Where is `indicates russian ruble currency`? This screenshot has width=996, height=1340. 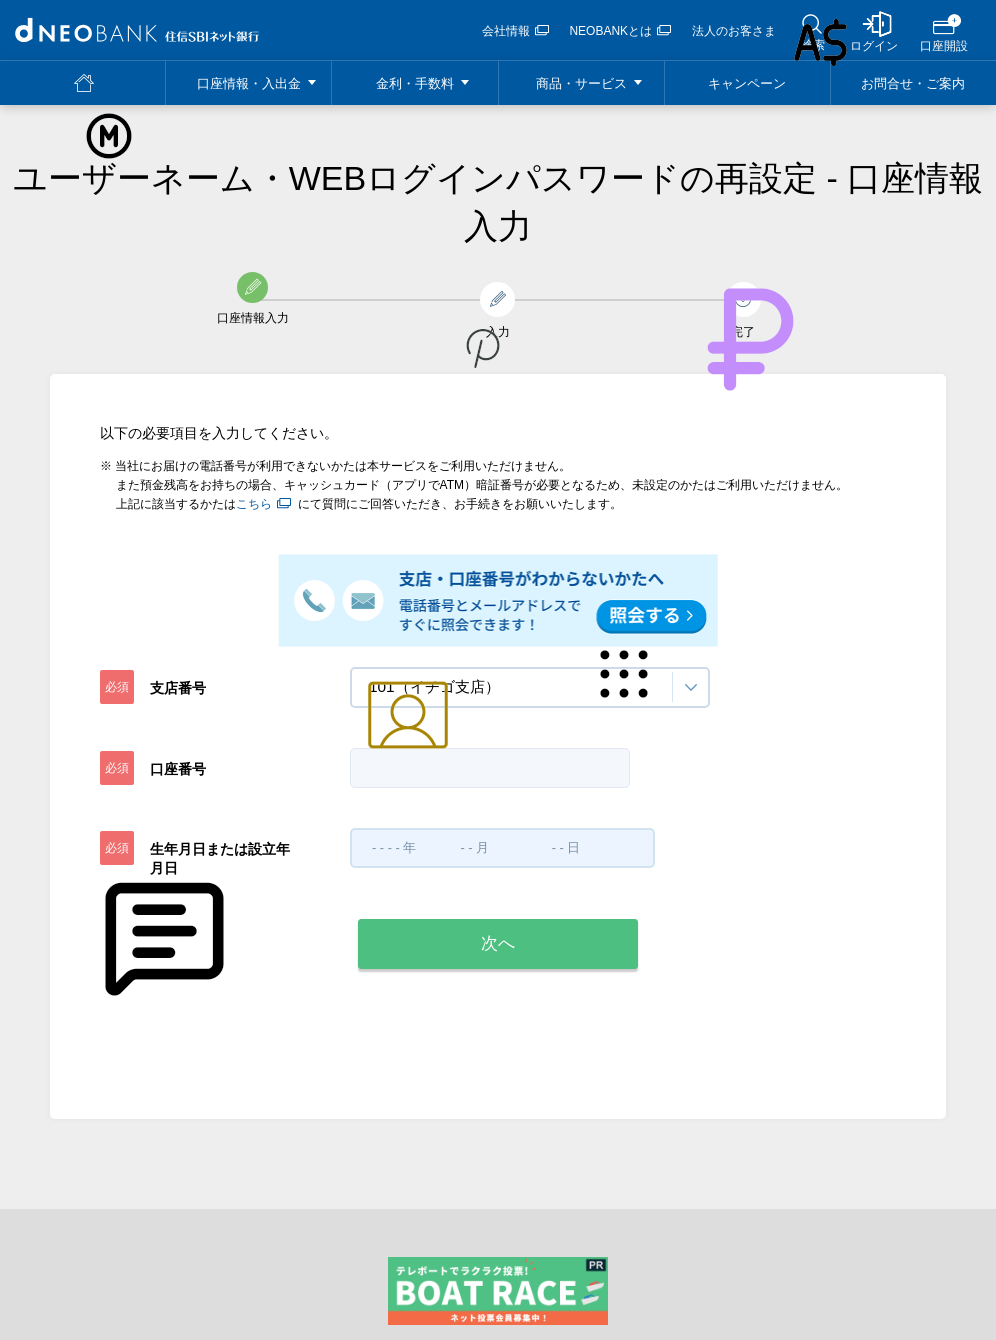 indicates russian ruble currency is located at coordinates (750, 339).